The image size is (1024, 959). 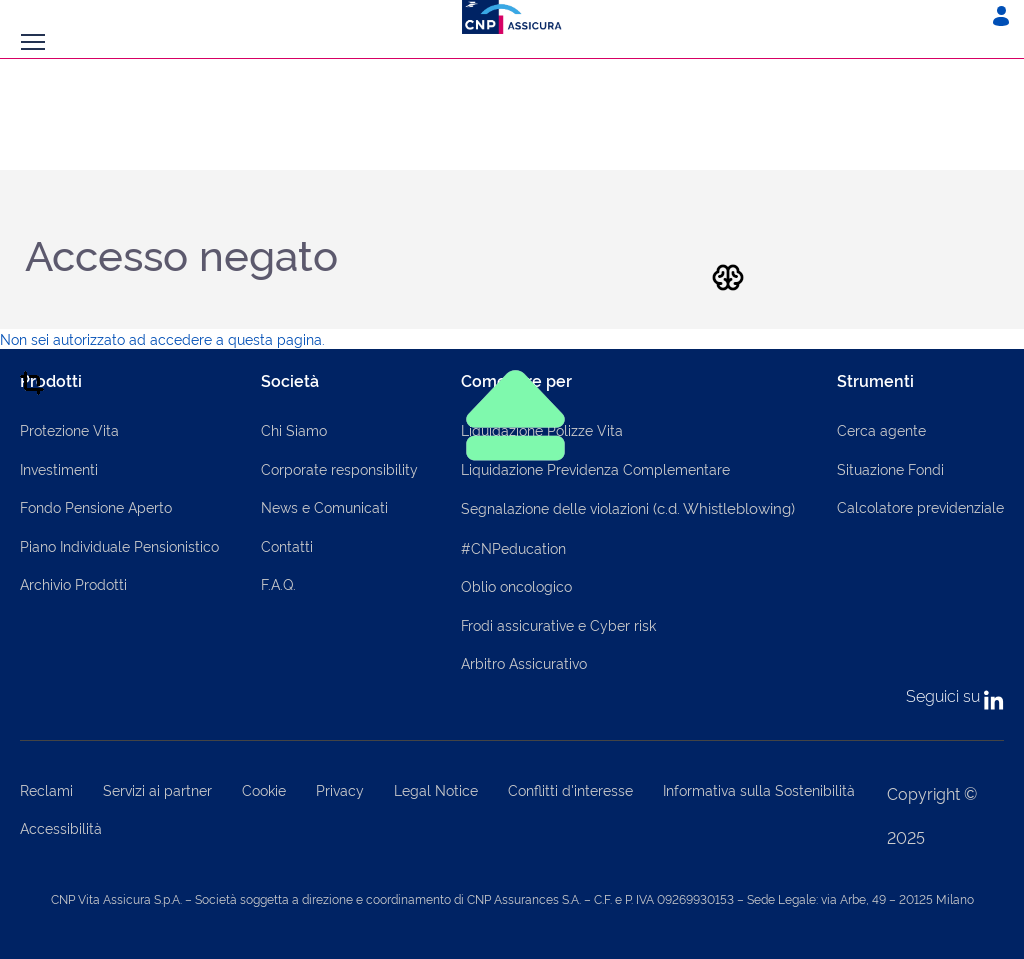 What do you see at coordinates (32, 383) in the screenshot?
I see `crop an image` at bounding box center [32, 383].